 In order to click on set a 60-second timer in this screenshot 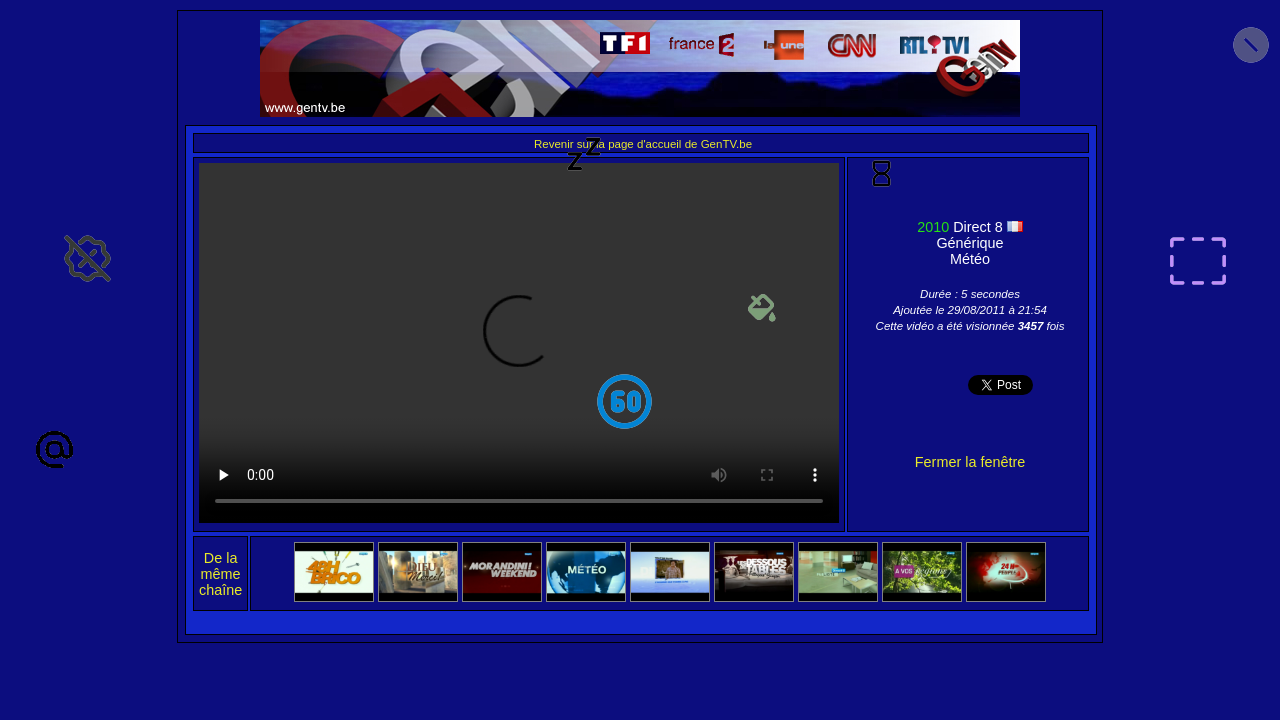, I will do `click(624, 401)`.